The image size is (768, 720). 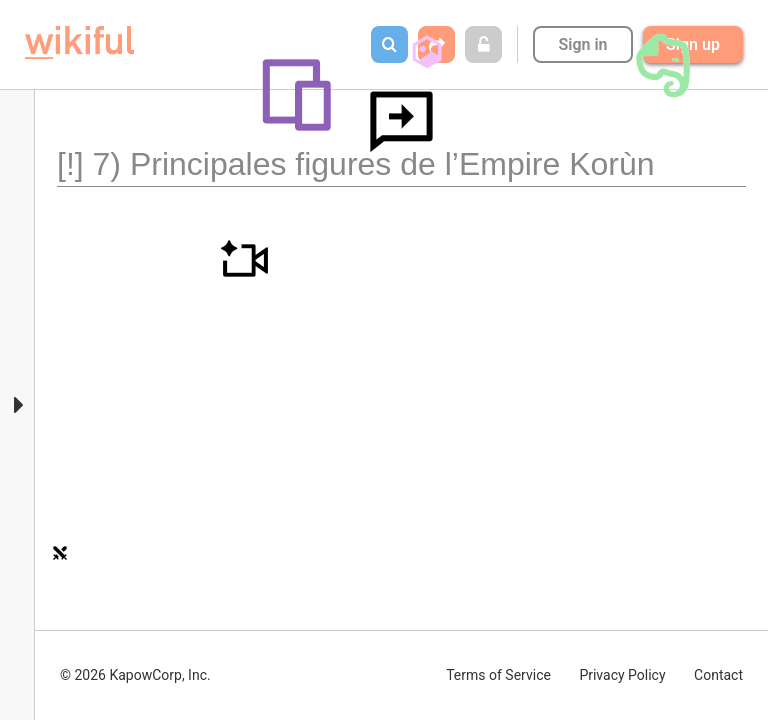 I want to click on forward a chat message, so click(x=401, y=119).